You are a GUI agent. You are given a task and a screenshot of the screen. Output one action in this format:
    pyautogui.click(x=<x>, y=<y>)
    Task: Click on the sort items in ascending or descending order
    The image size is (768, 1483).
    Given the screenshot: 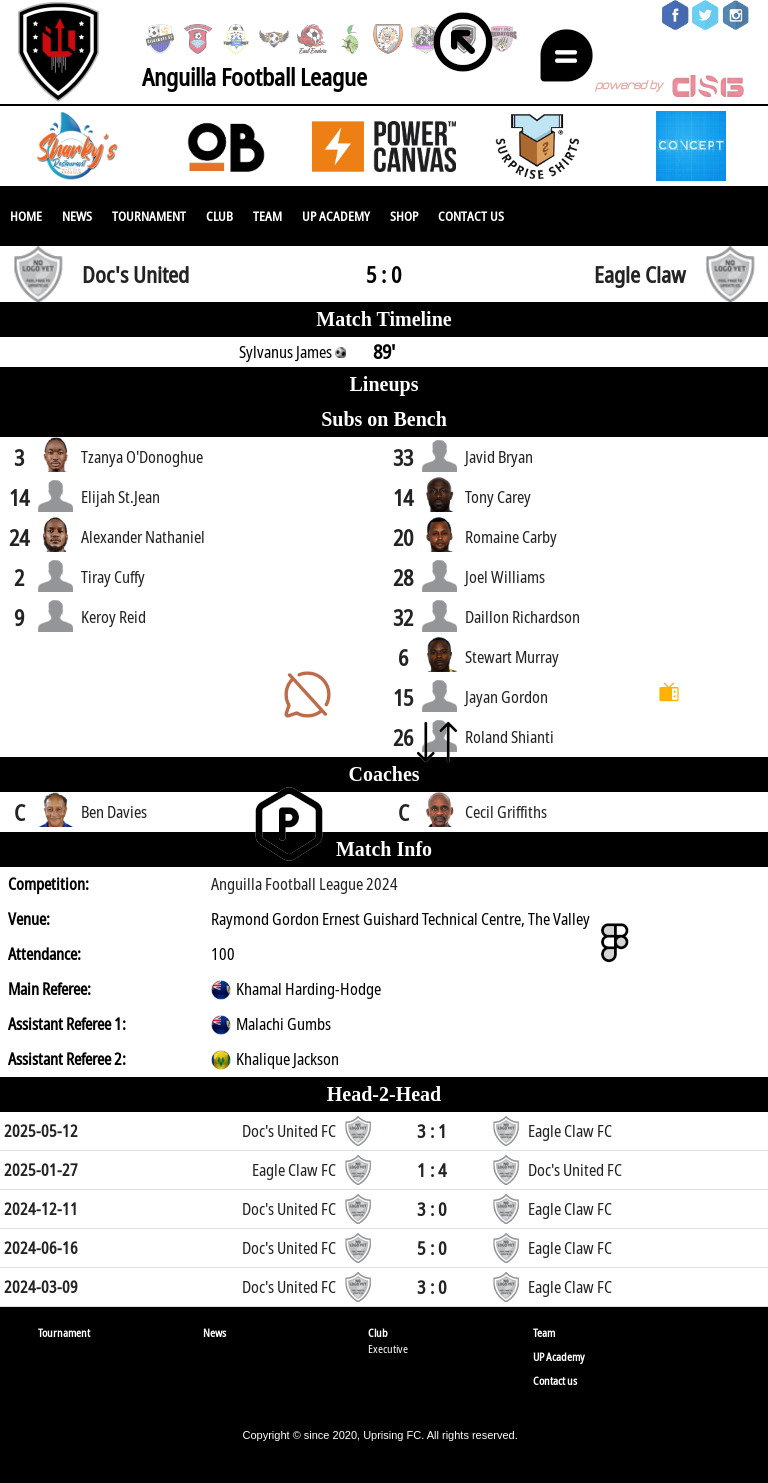 What is the action you would take?
    pyautogui.click(x=437, y=742)
    